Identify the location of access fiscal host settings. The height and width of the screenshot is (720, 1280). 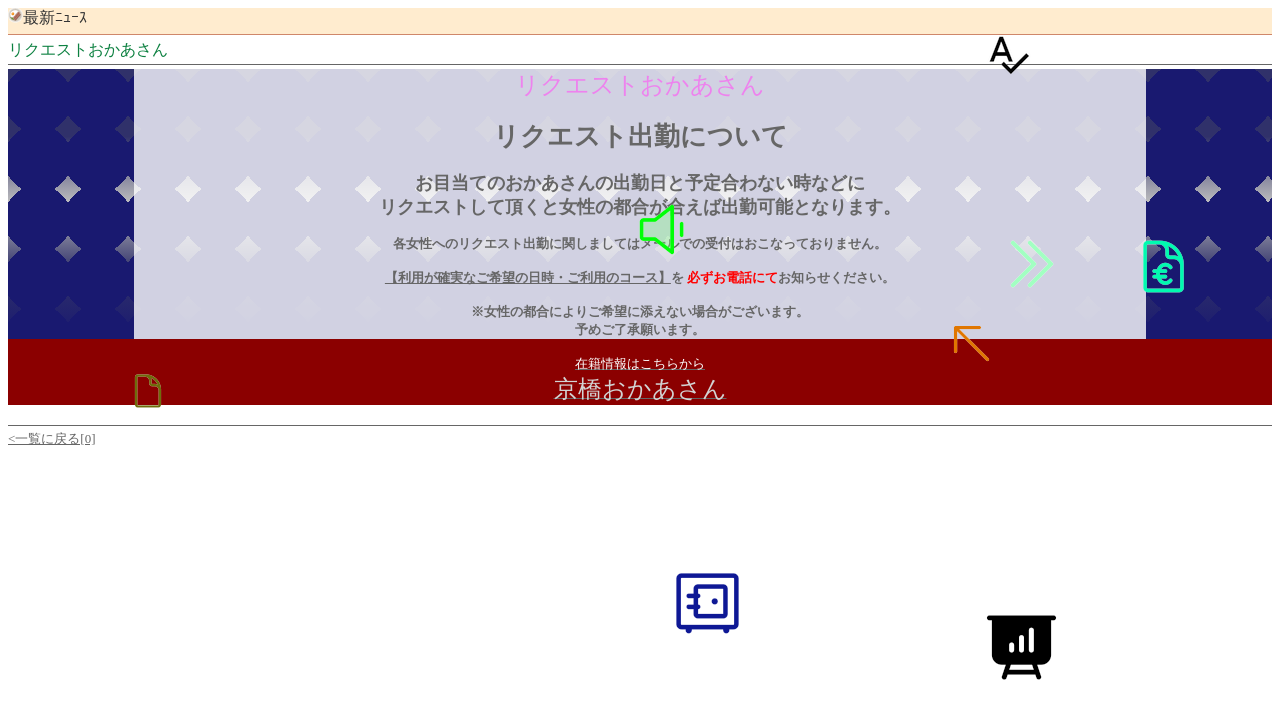
(707, 604).